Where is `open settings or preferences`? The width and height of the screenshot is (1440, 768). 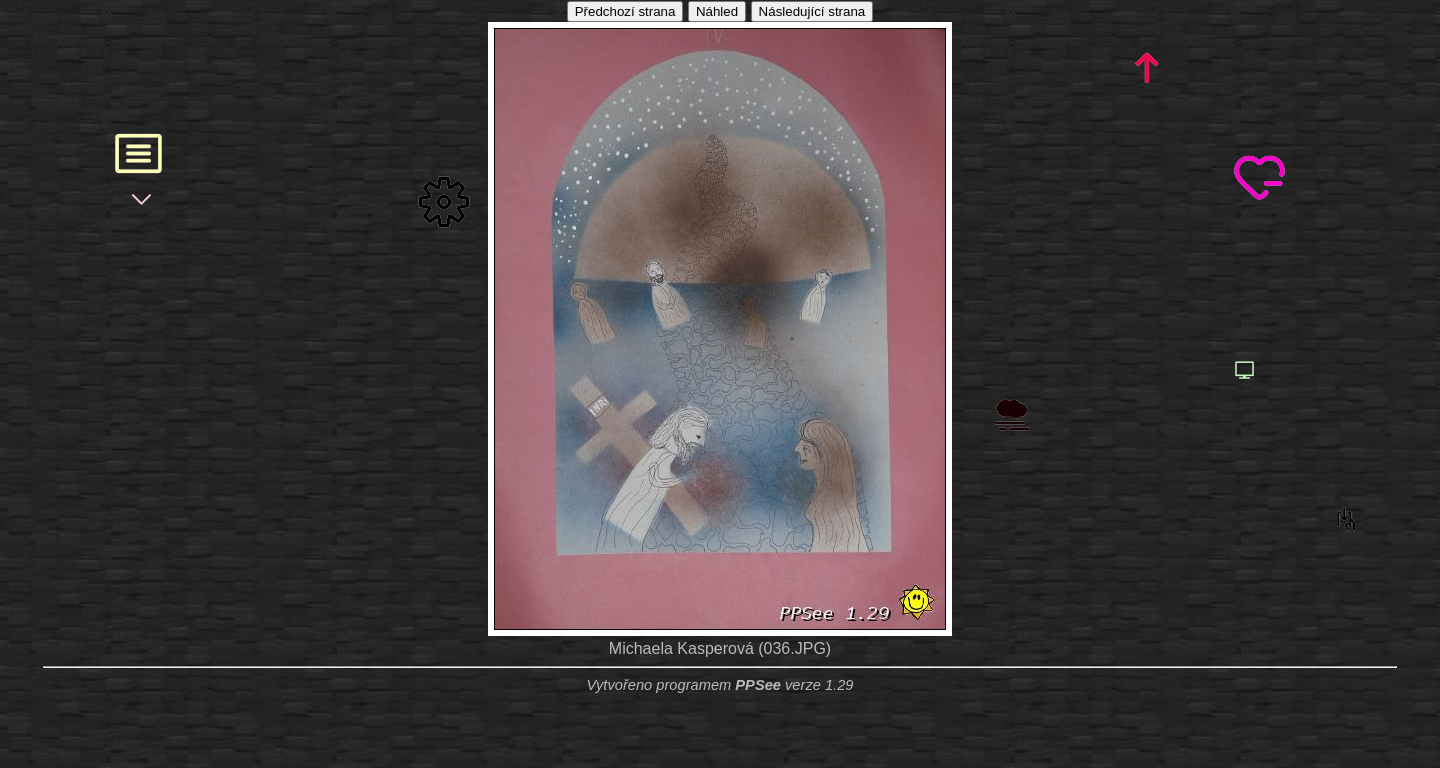 open settings or preferences is located at coordinates (444, 202).